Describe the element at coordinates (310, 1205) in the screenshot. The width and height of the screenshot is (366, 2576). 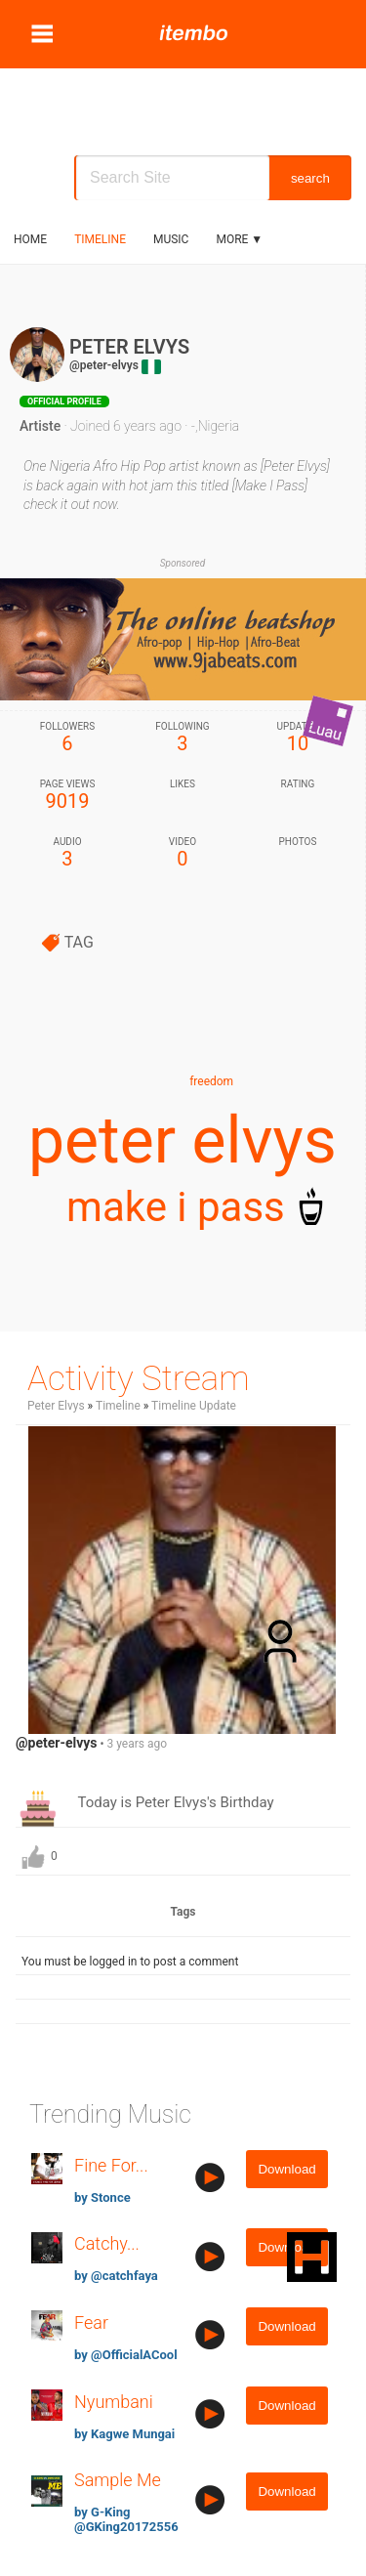
I see `mocha javascript testing framework logo` at that location.